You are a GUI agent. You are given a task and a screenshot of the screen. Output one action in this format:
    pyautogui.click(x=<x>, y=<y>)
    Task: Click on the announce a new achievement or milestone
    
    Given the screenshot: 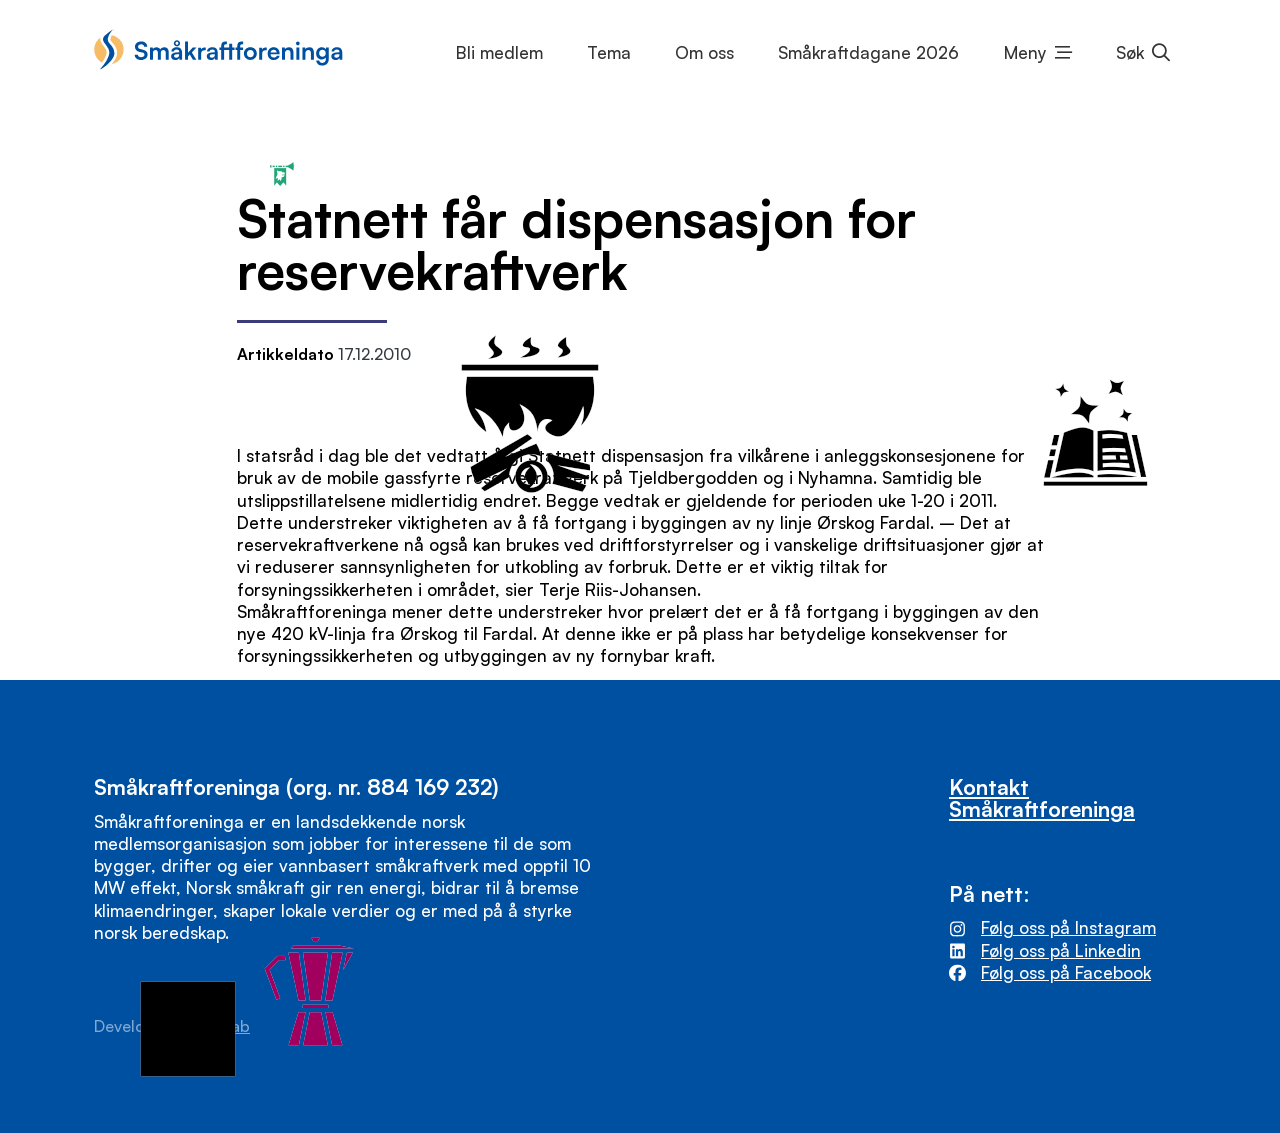 What is the action you would take?
    pyautogui.click(x=282, y=174)
    